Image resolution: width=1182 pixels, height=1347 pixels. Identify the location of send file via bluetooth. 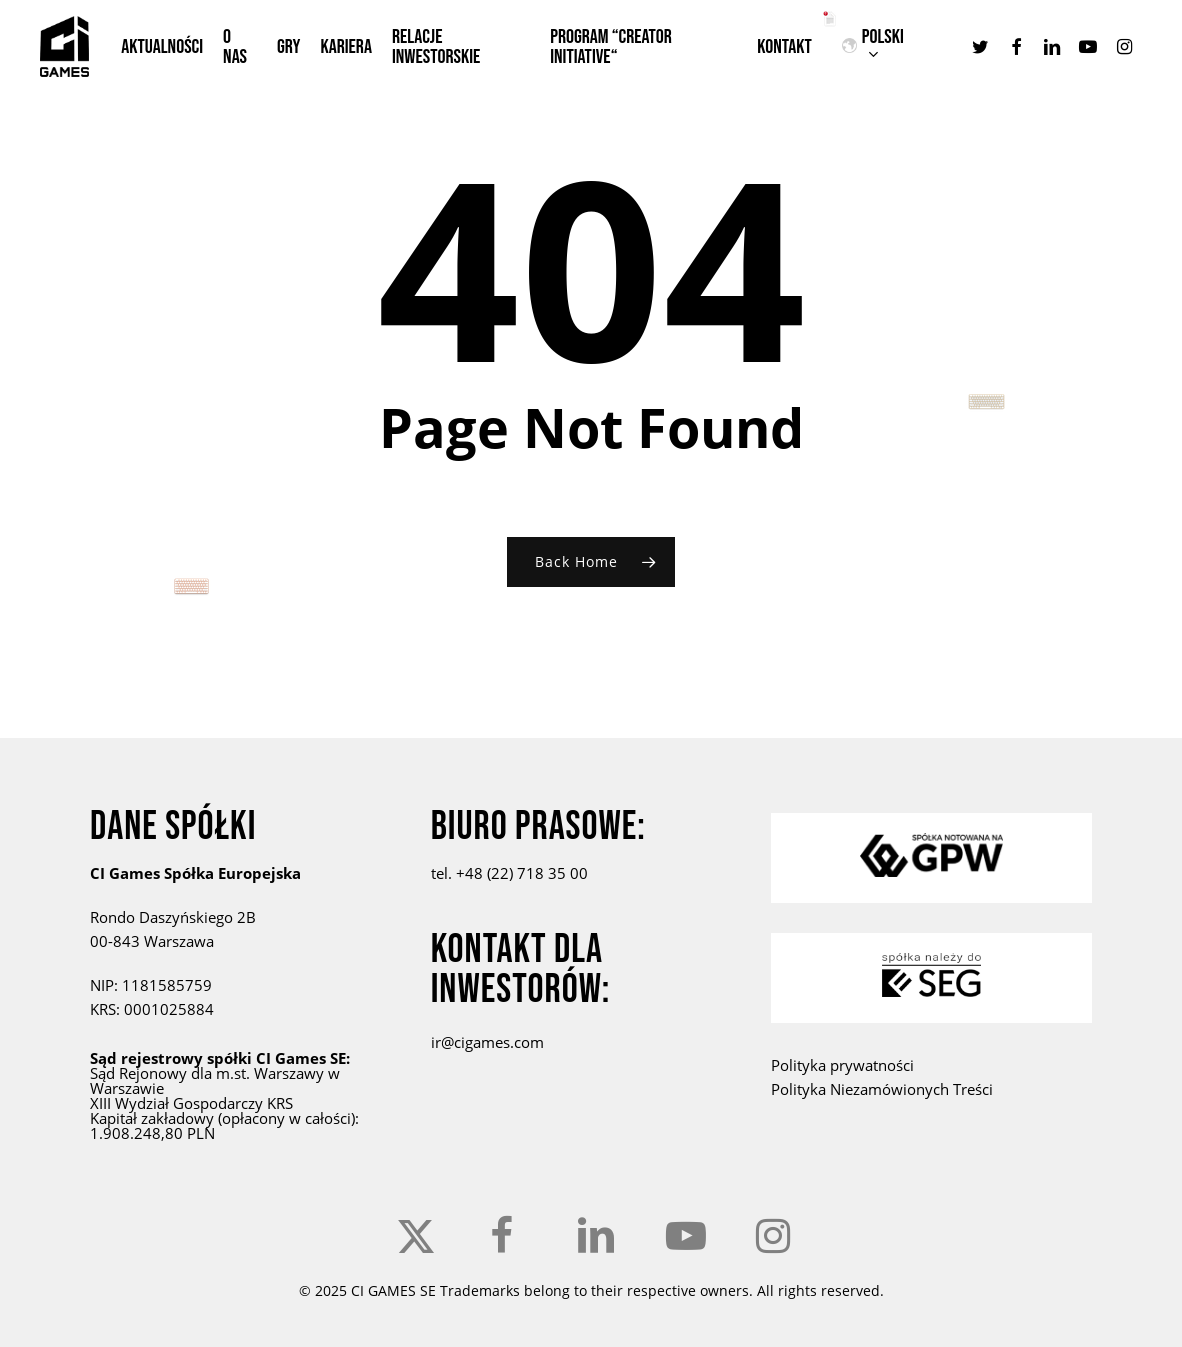
(830, 19).